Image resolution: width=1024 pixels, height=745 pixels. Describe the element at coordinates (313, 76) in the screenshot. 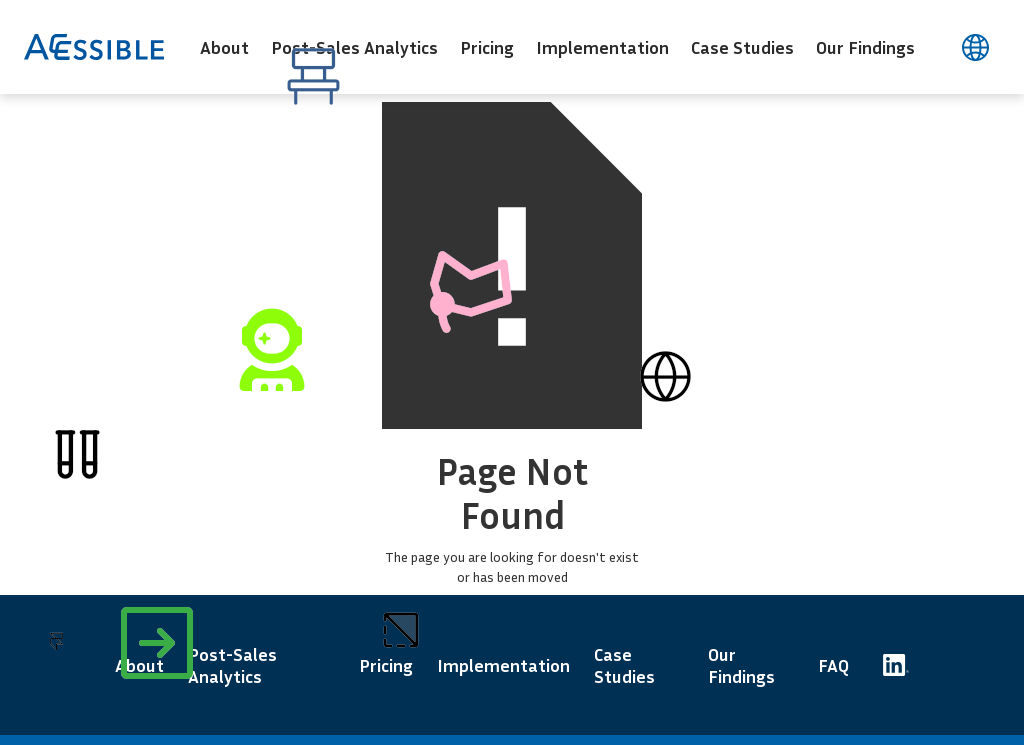

I see `select seating or furniture options` at that location.